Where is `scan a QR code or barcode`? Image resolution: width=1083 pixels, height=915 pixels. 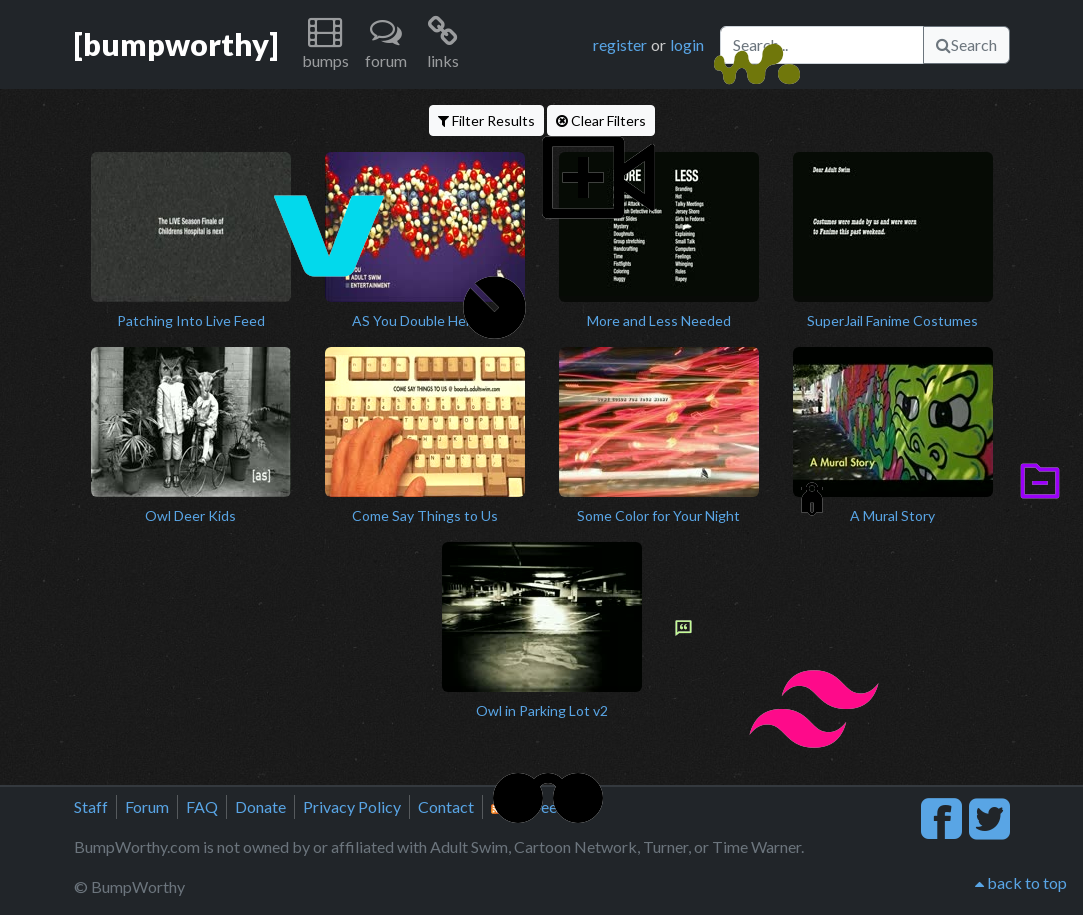
scan a QR code or barcode is located at coordinates (494, 307).